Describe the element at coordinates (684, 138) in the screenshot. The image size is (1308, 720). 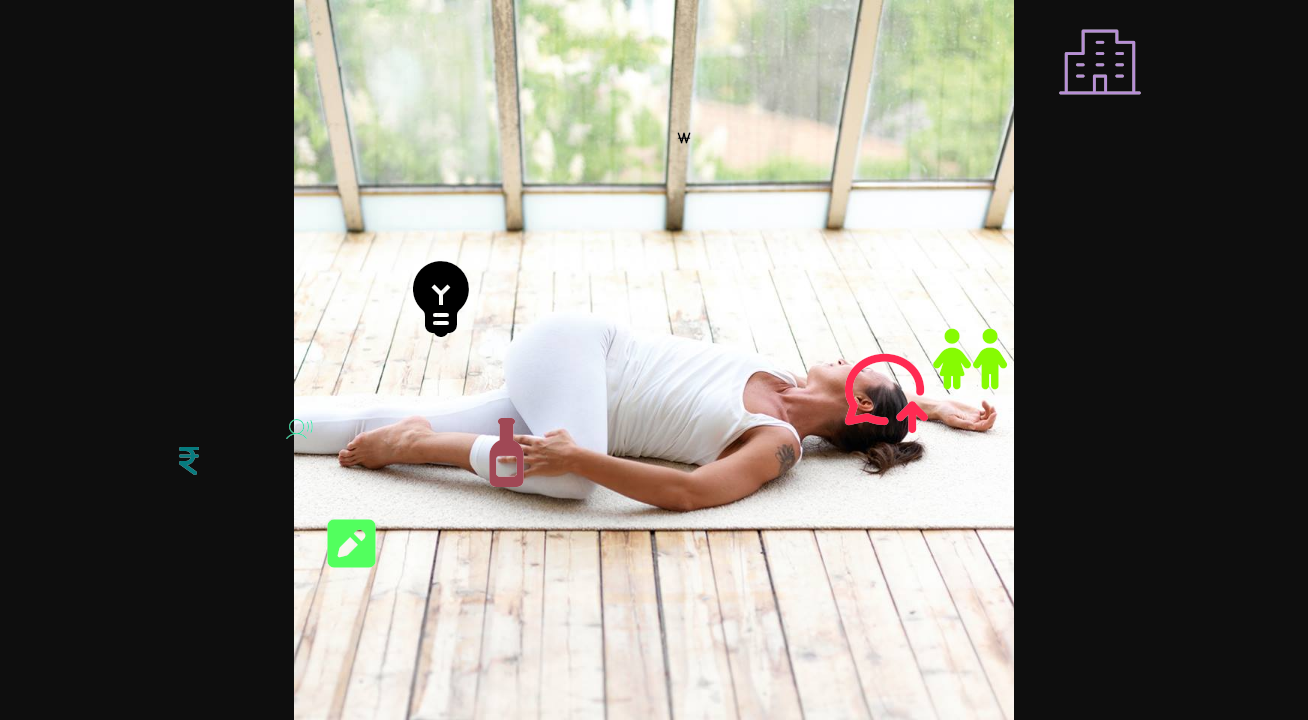
I see `indicates south korean won currency` at that location.